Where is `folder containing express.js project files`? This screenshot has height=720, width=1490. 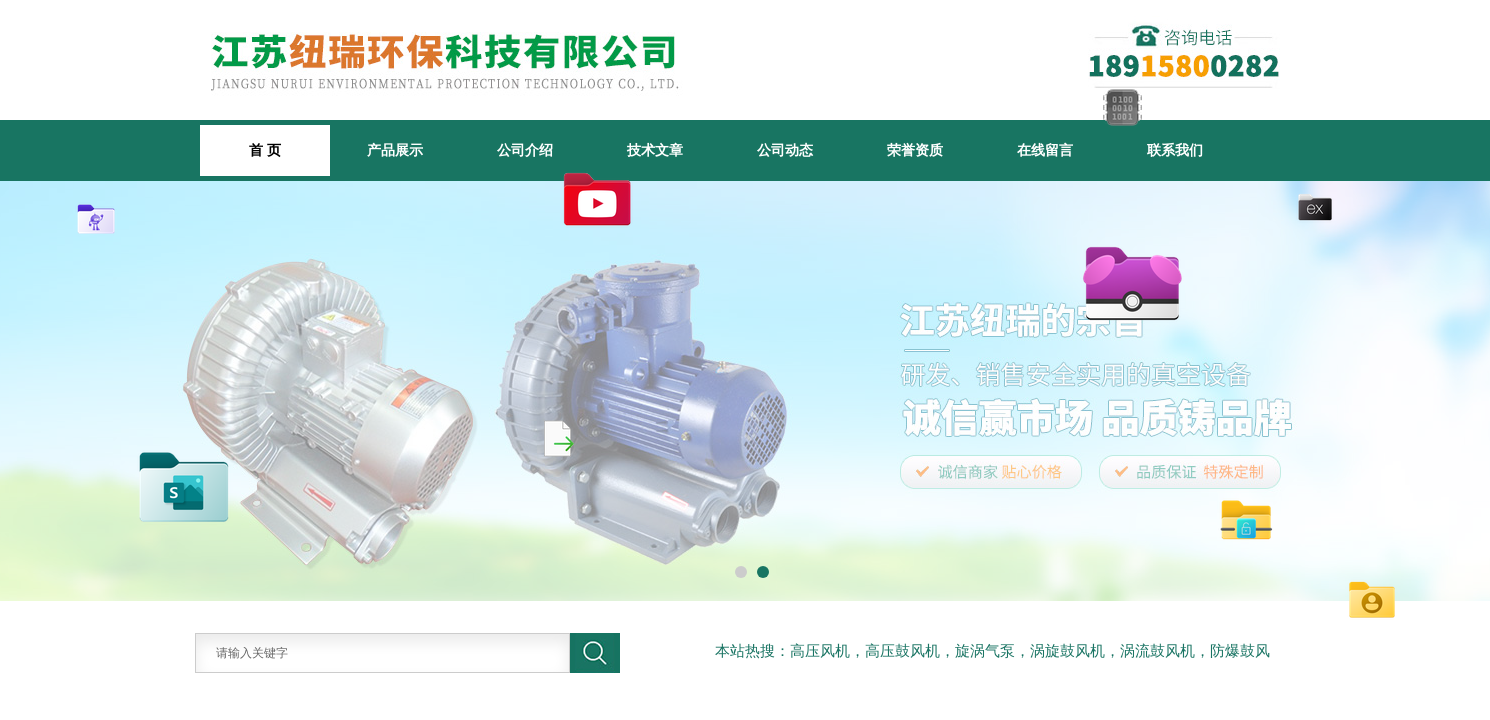 folder containing express.js project files is located at coordinates (1315, 208).